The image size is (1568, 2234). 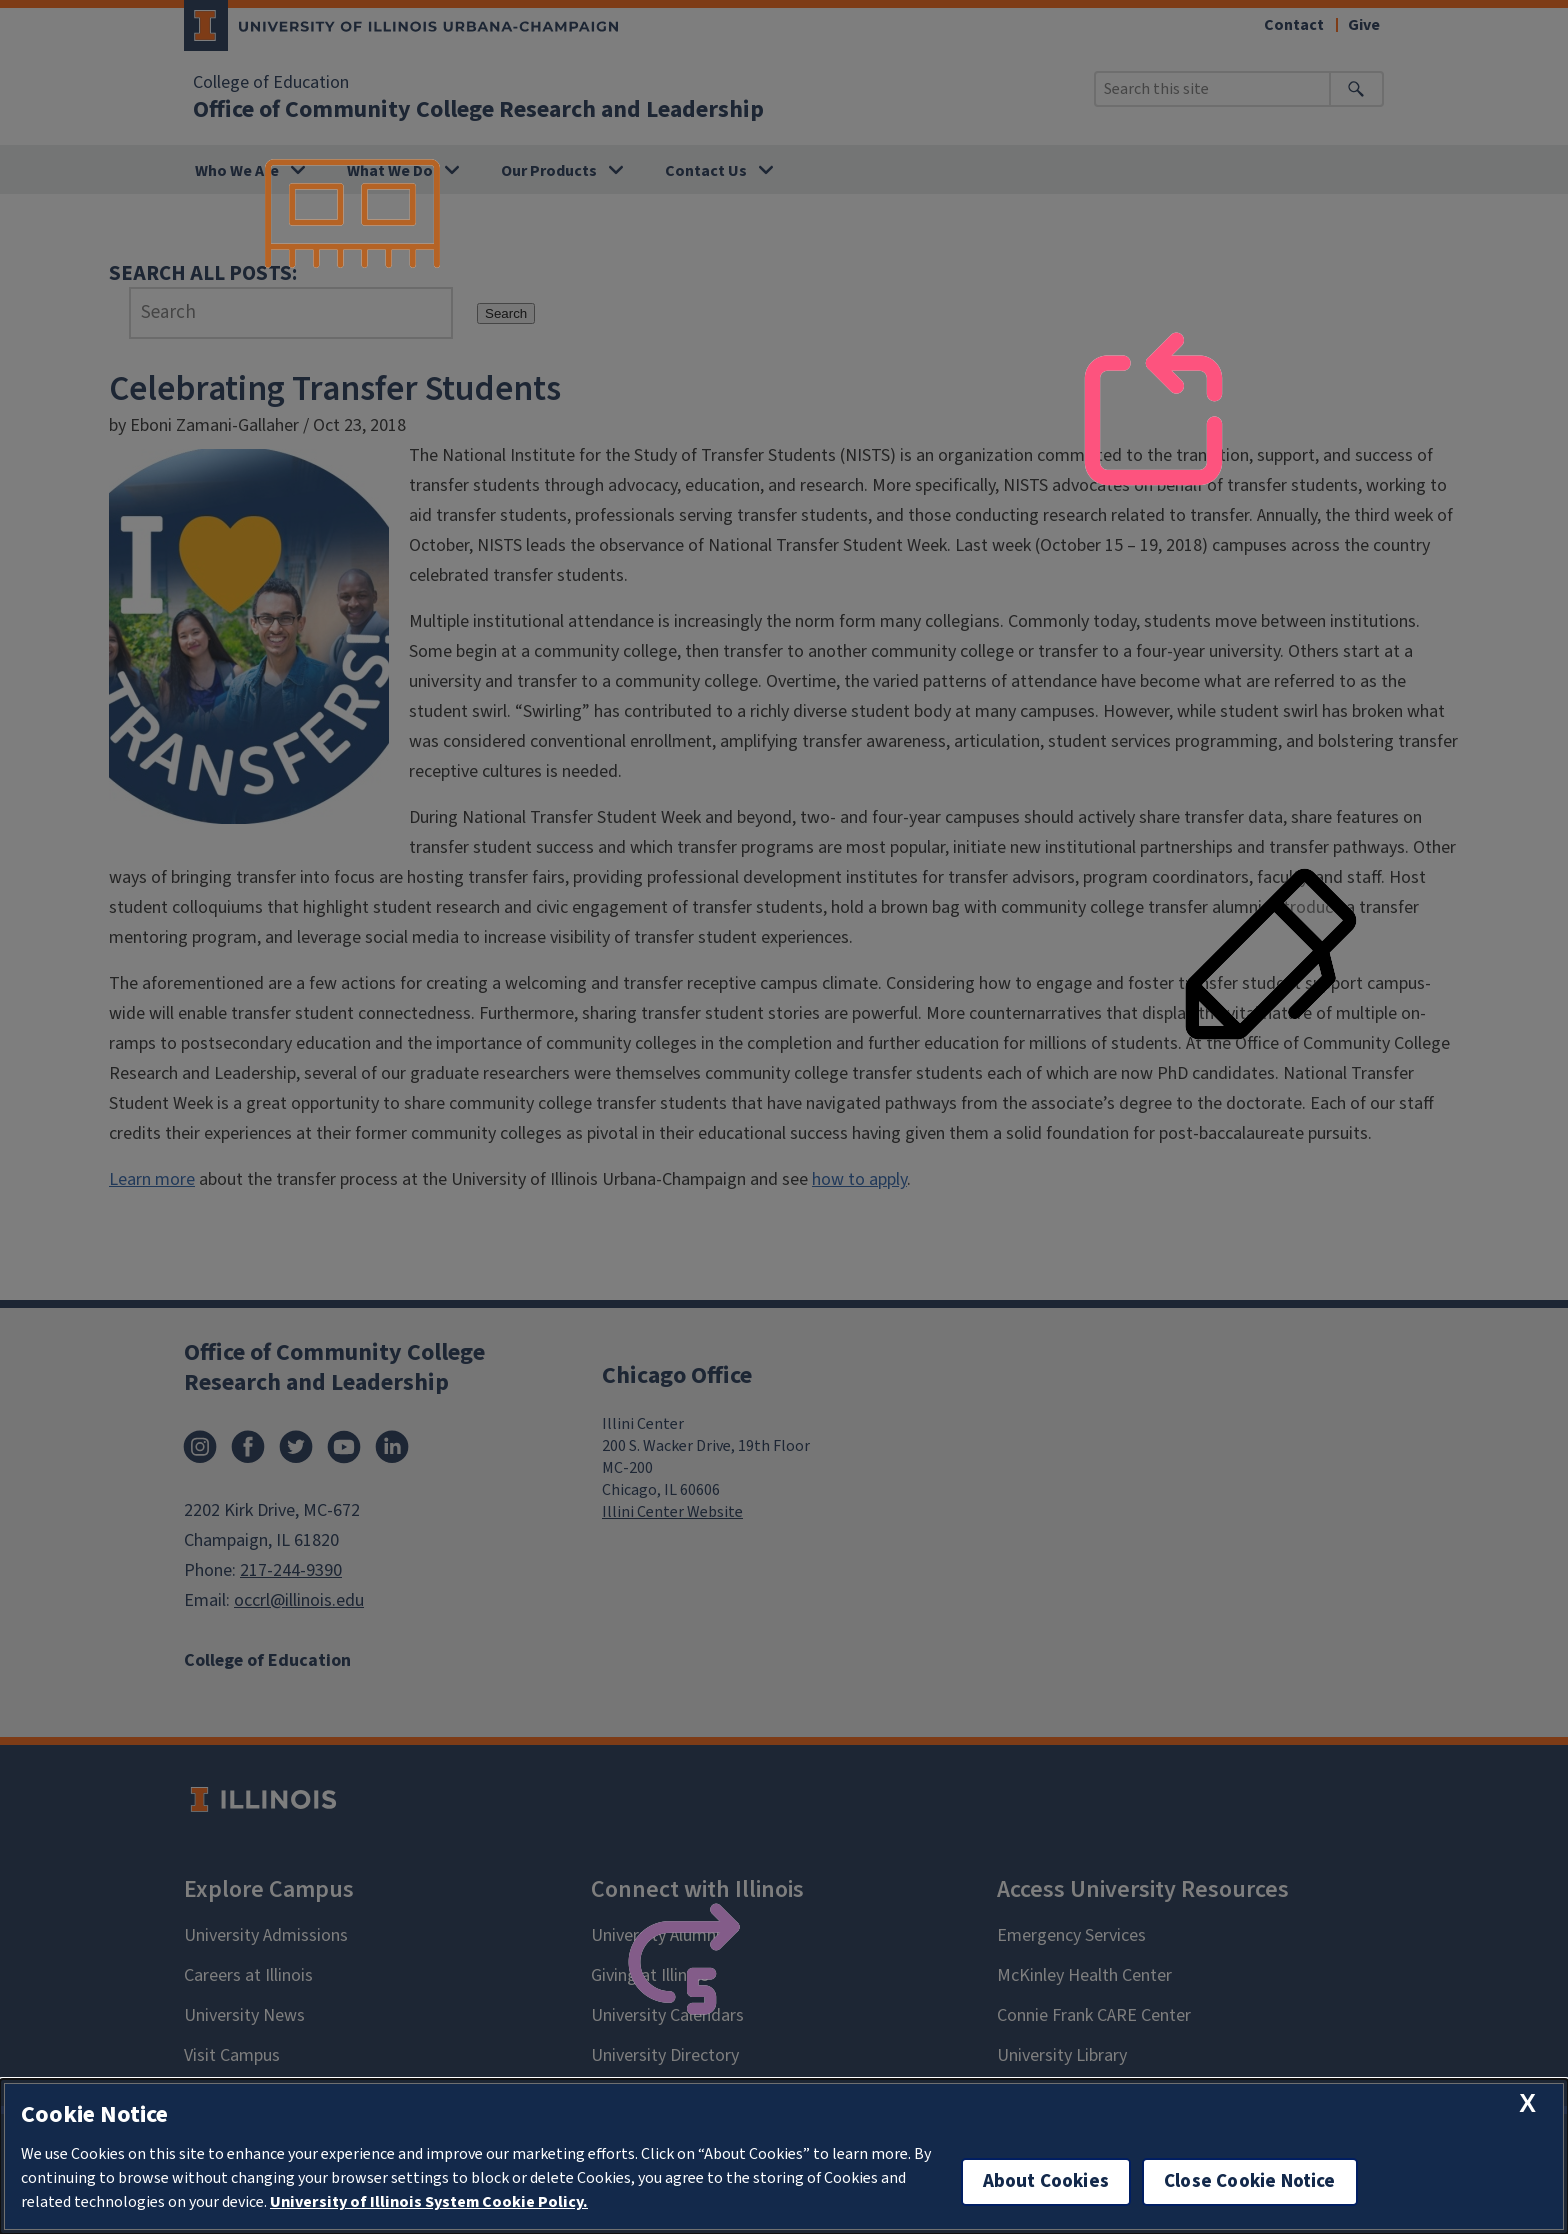 What do you see at coordinates (1153, 416) in the screenshot?
I see `rotate image or content counter-clockwise` at bounding box center [1153, 416].